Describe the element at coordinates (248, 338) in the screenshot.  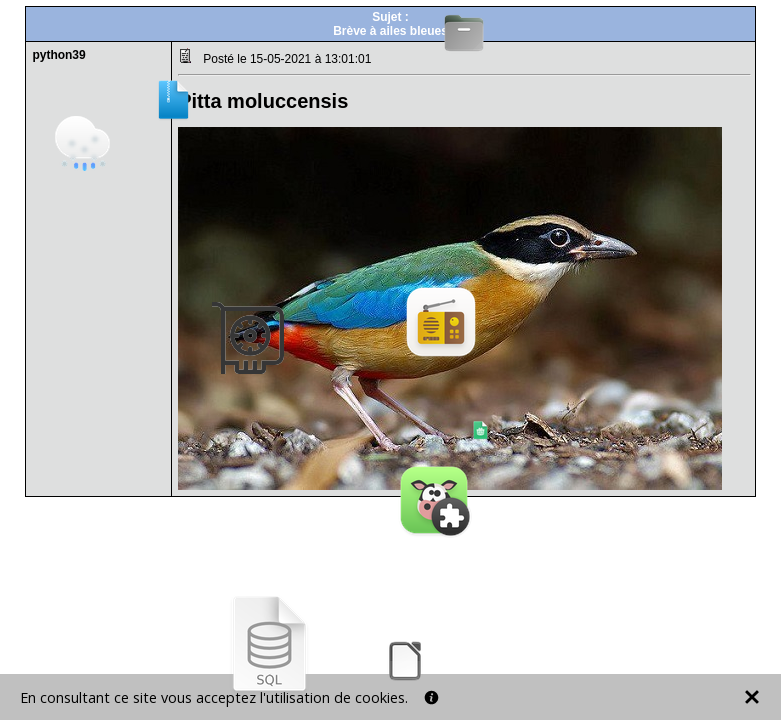
I see `view graphics card information` at that location.